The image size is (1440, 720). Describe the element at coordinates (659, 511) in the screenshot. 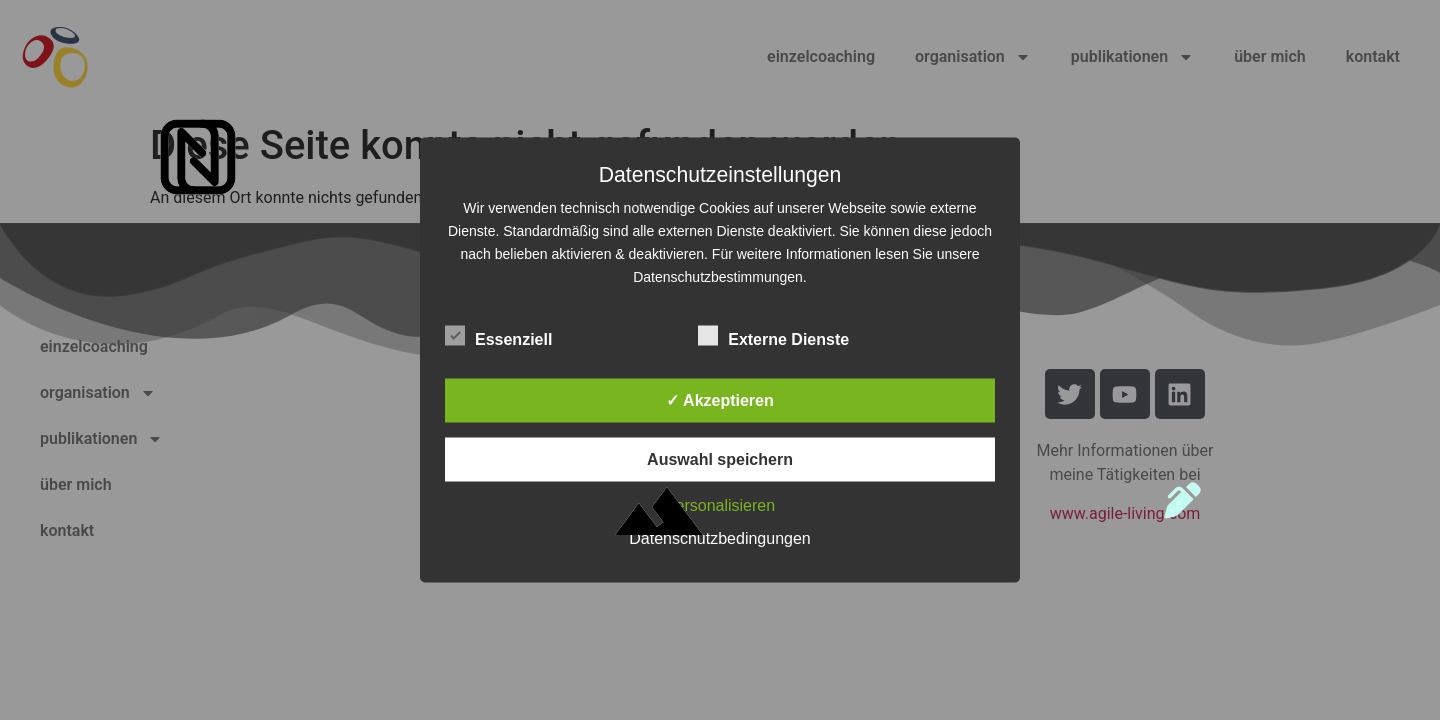

I see `switch to terrain map view` at that location.